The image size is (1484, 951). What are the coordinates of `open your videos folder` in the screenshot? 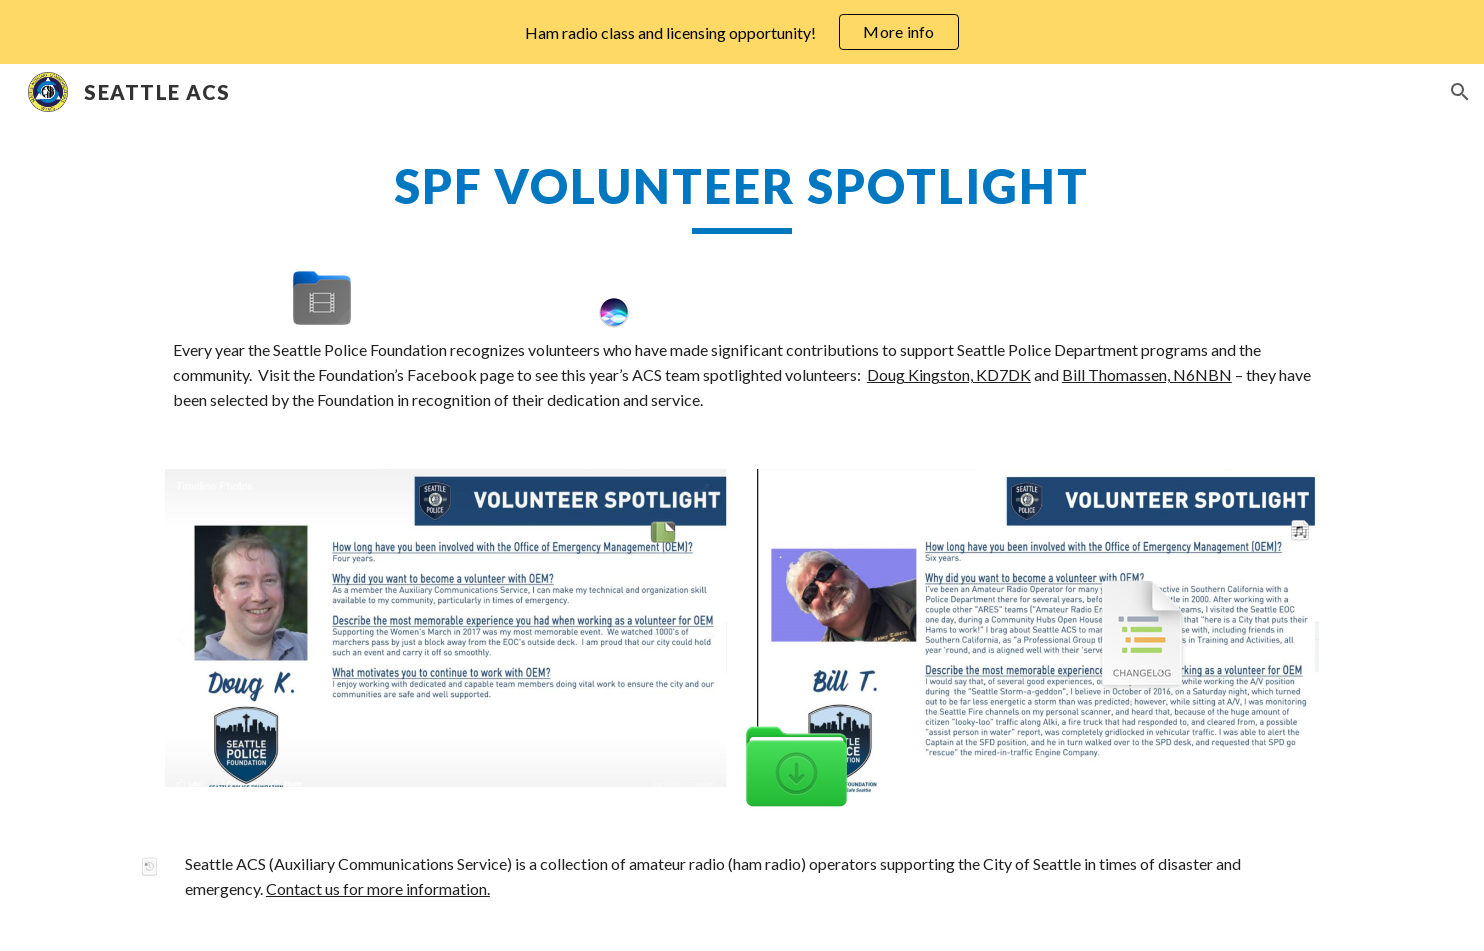 It's located at (322, 298).